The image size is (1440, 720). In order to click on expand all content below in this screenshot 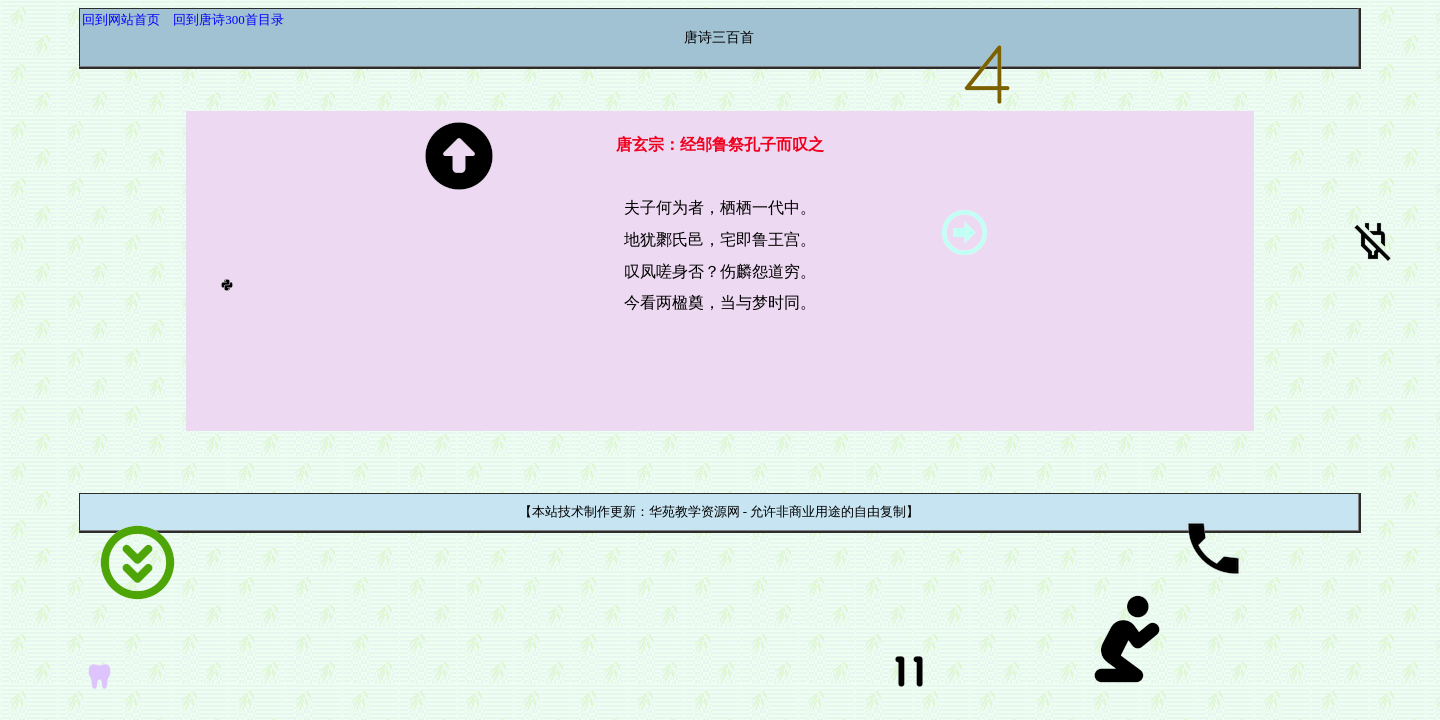, I will do `click(137, 562)`.